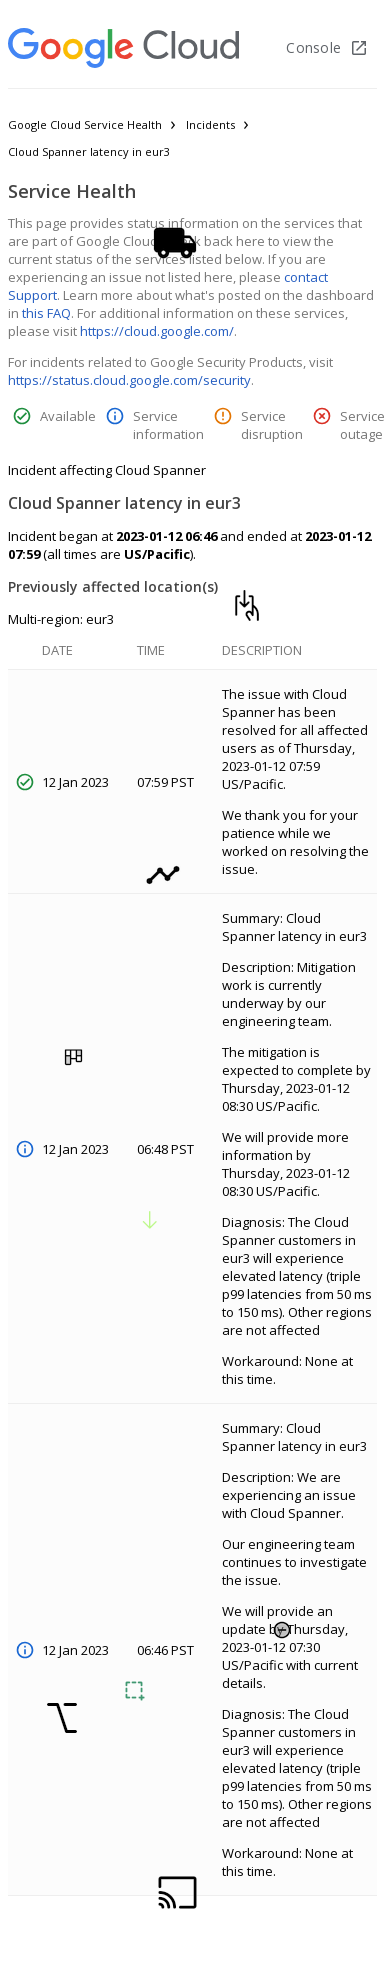 The height and width of the screenshot is (1976, 385). Describe the element at coordinates (282, 1630) in the screenshot. I see `do not disturb mode is enabled` at that location.